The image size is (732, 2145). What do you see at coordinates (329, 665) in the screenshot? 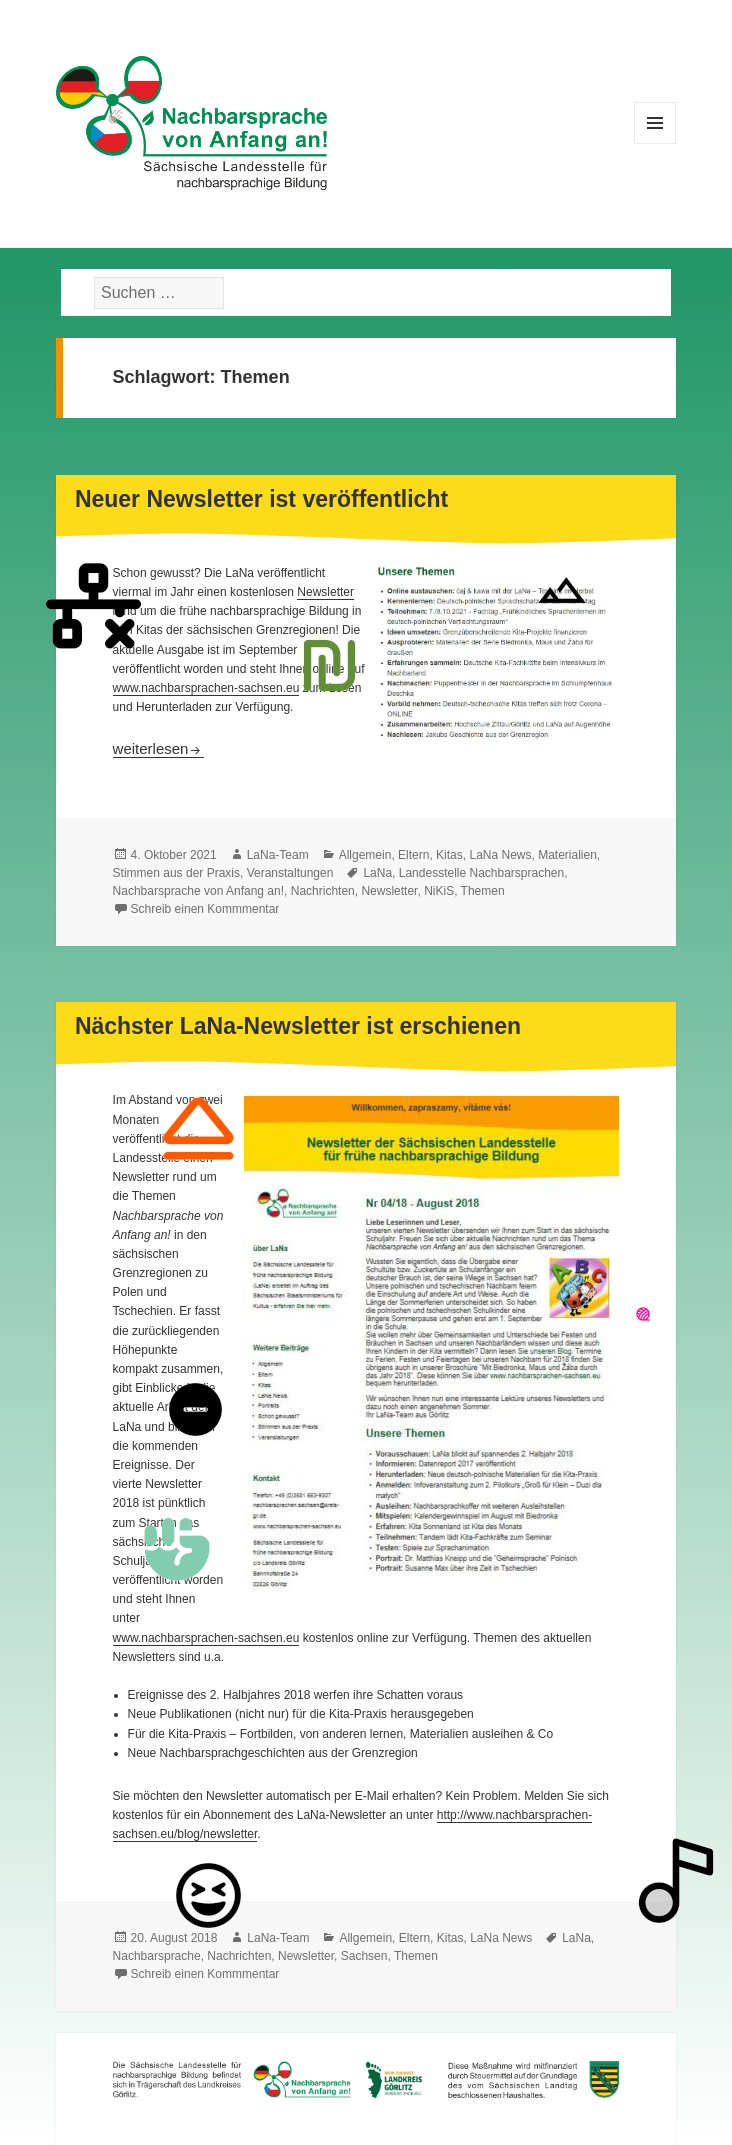
I see `indicates Israeli shekel currency` at bounding box center [329, 665].